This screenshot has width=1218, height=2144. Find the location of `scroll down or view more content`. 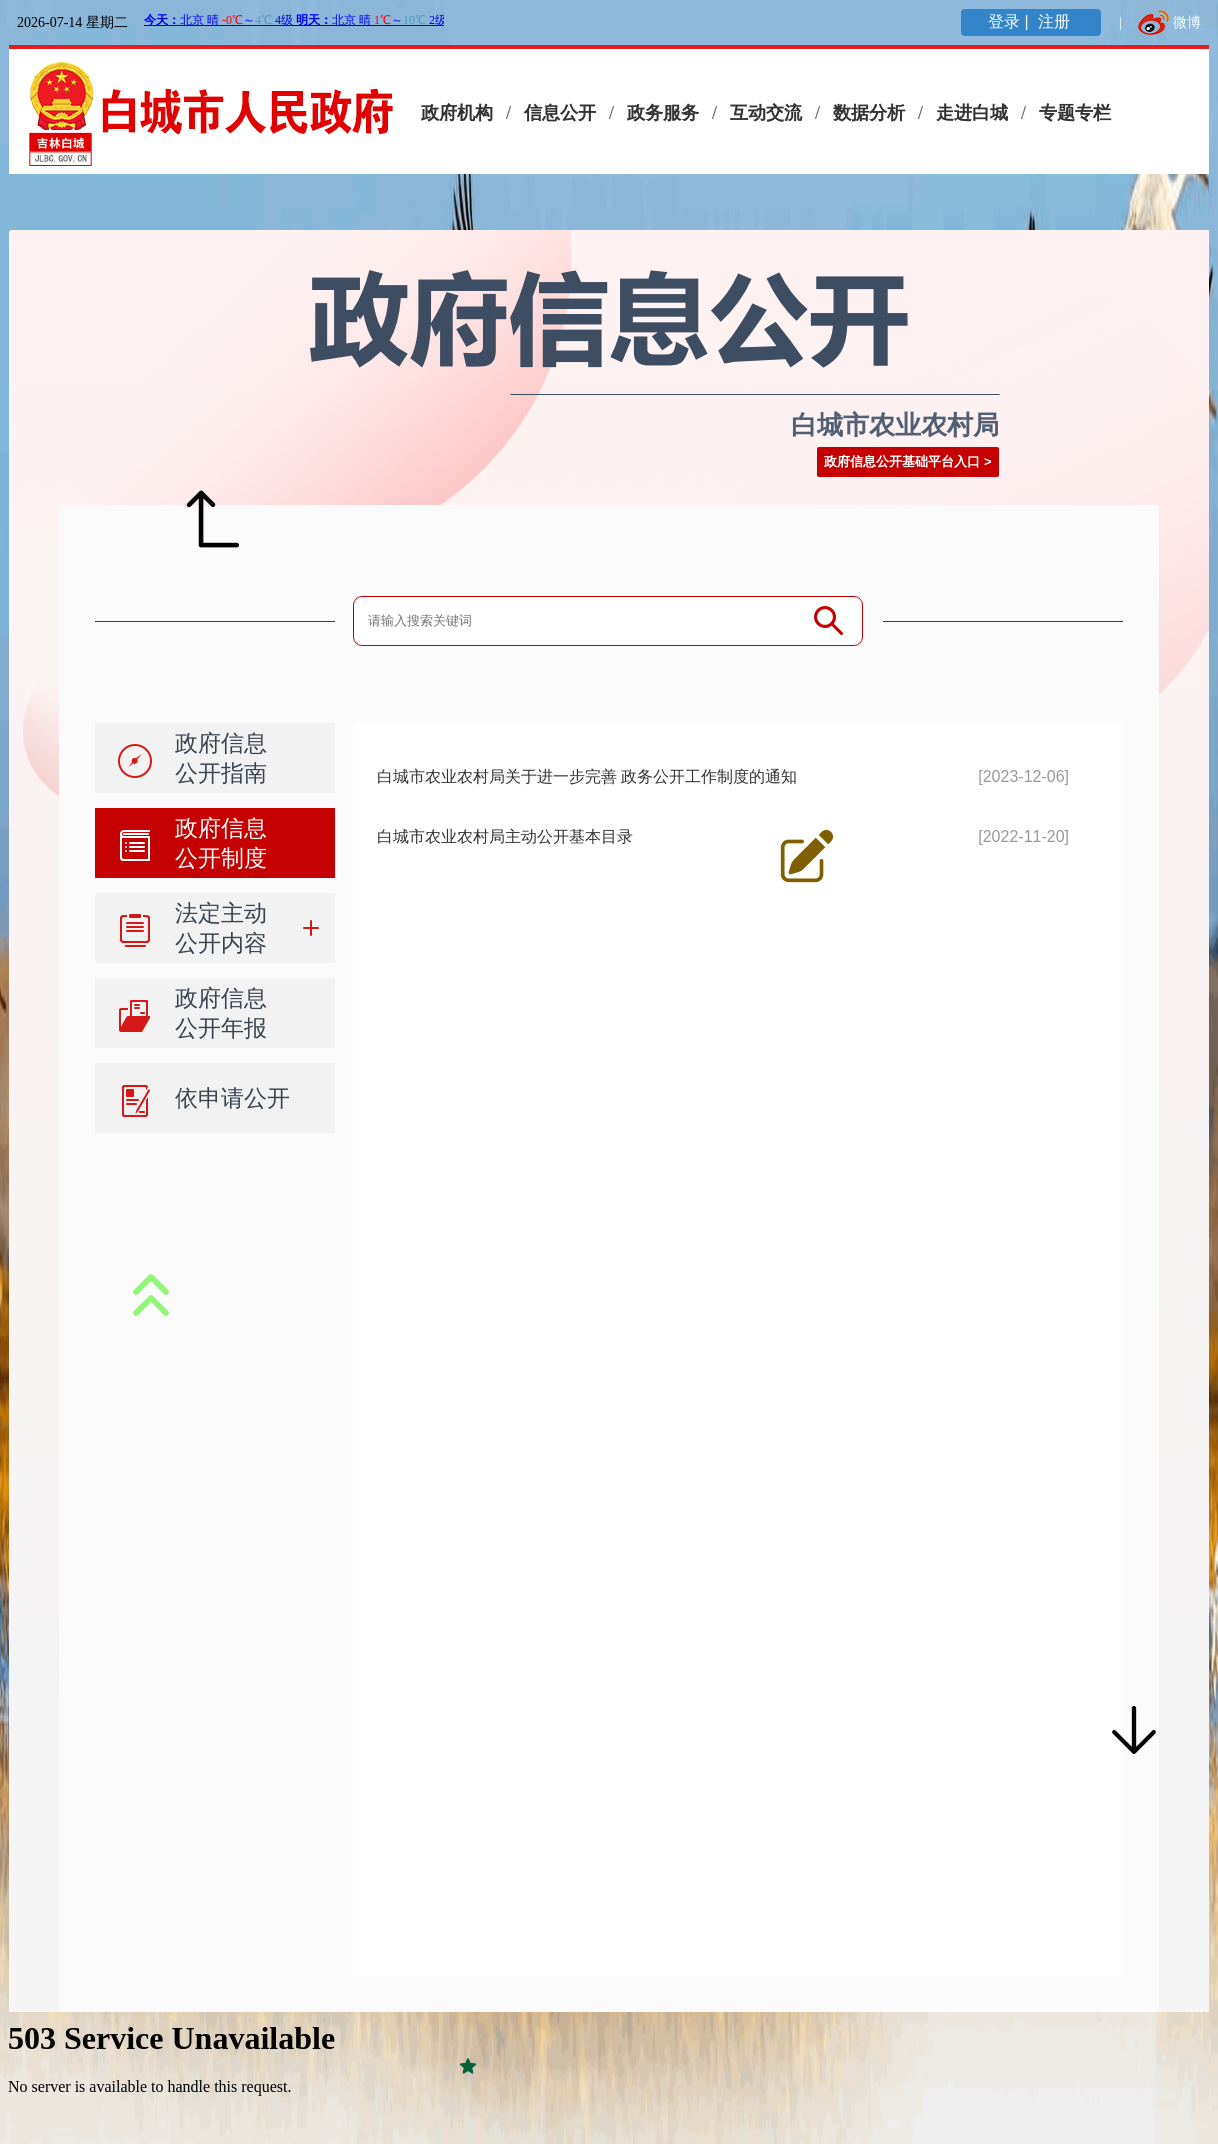

scroll down or view more content is located at coordinates (1134, 1730).